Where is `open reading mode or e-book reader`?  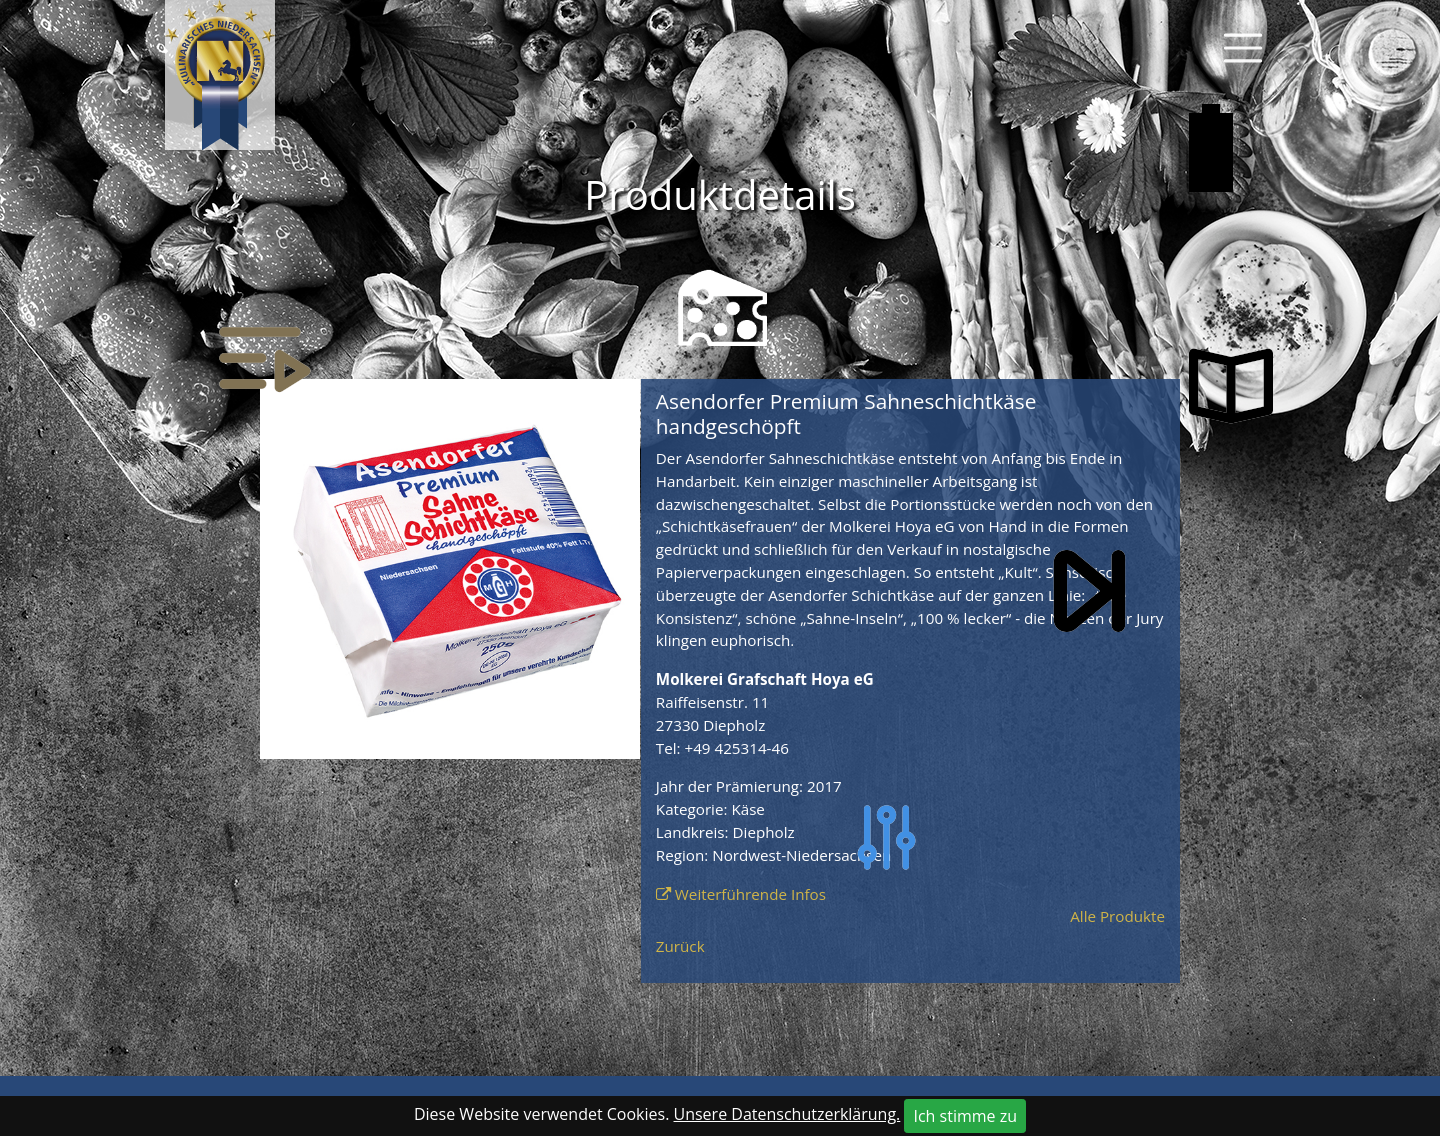 open reading mode or e-book reader is located at coordinates (1231, 386).